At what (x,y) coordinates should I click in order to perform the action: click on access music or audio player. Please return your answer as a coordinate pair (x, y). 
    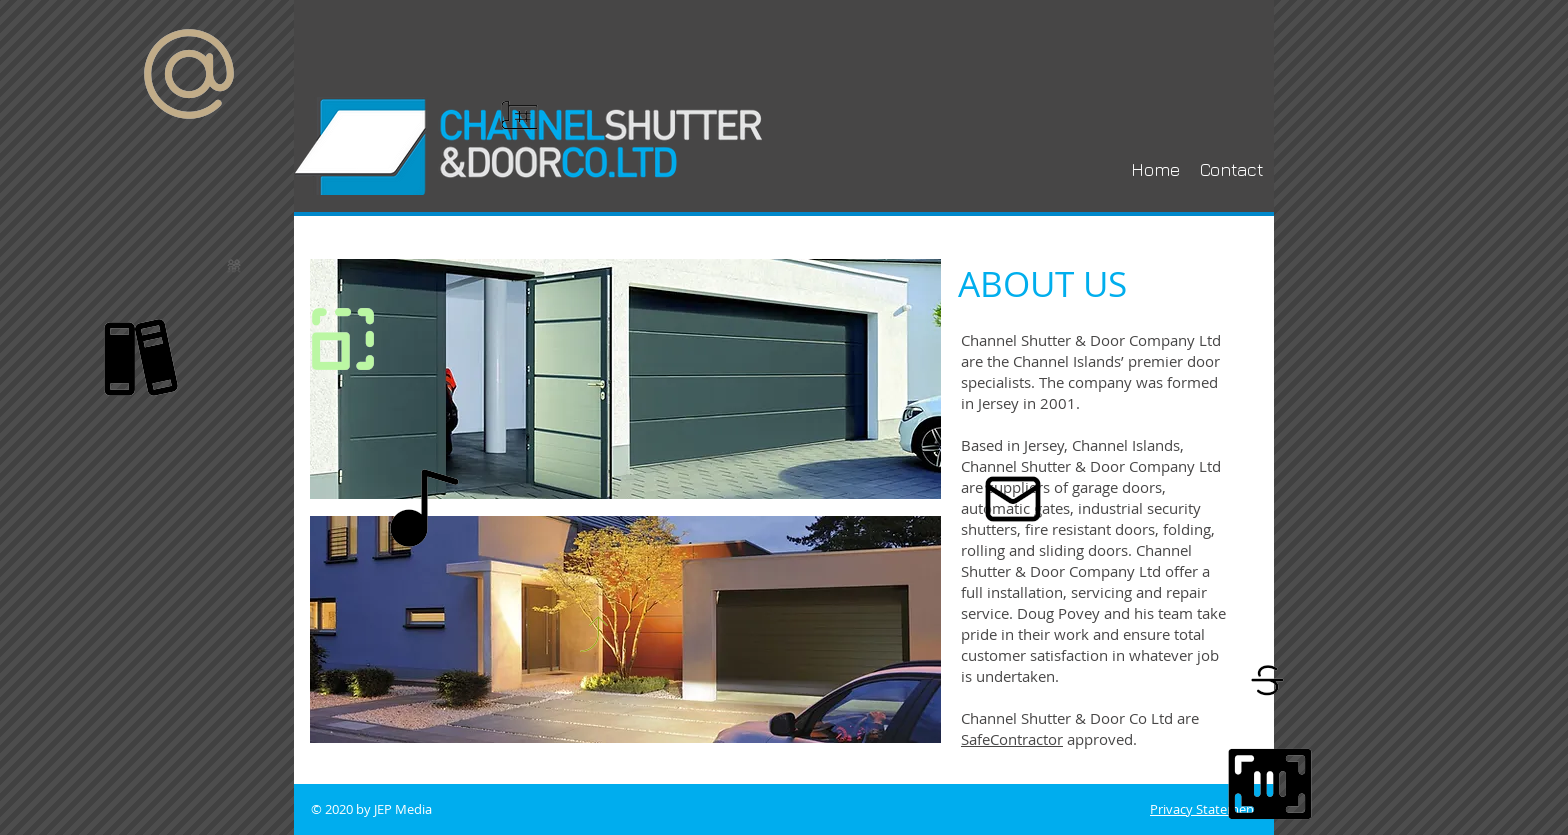
    Looking at the image, I should click on (424, 506).